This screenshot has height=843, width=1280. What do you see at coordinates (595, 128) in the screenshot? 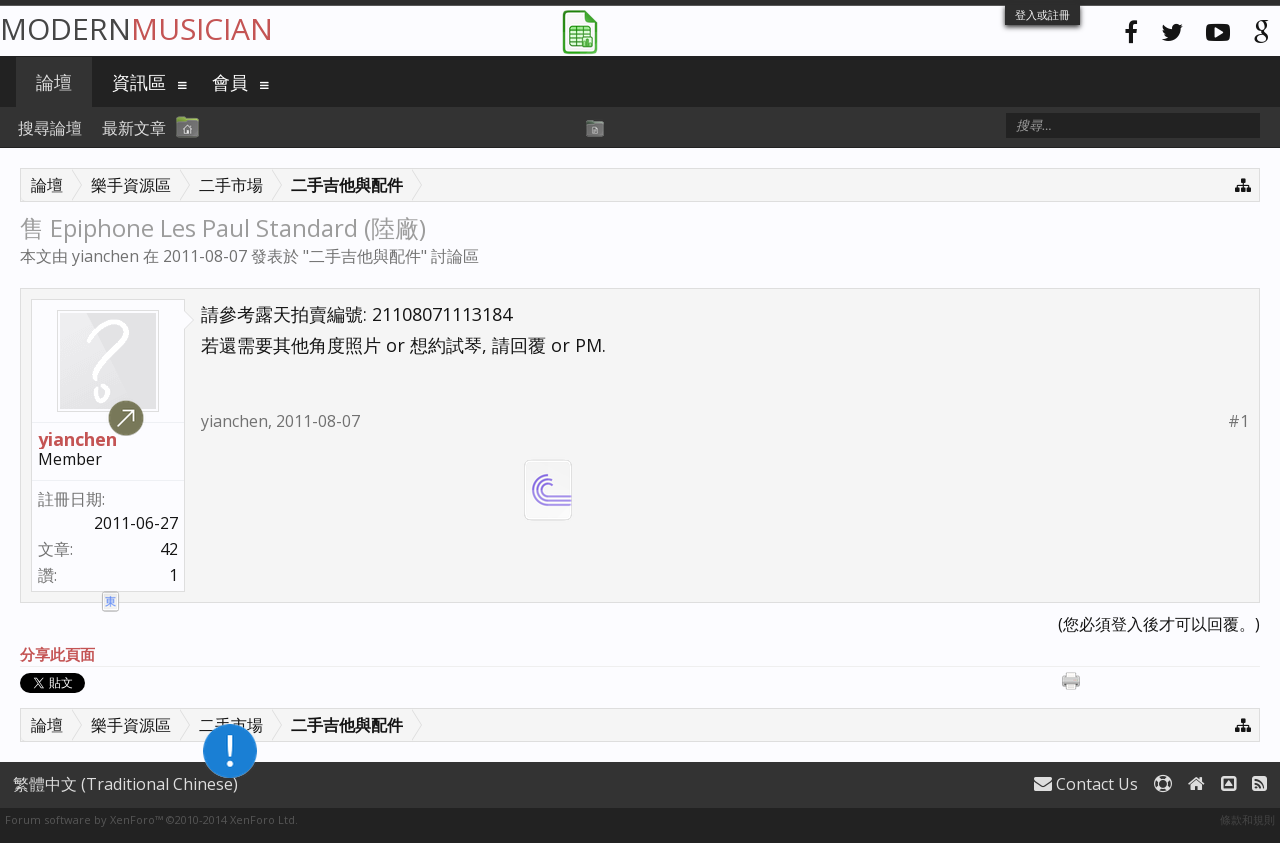
I see `open your documents folder` at bounding box center [595, 128].